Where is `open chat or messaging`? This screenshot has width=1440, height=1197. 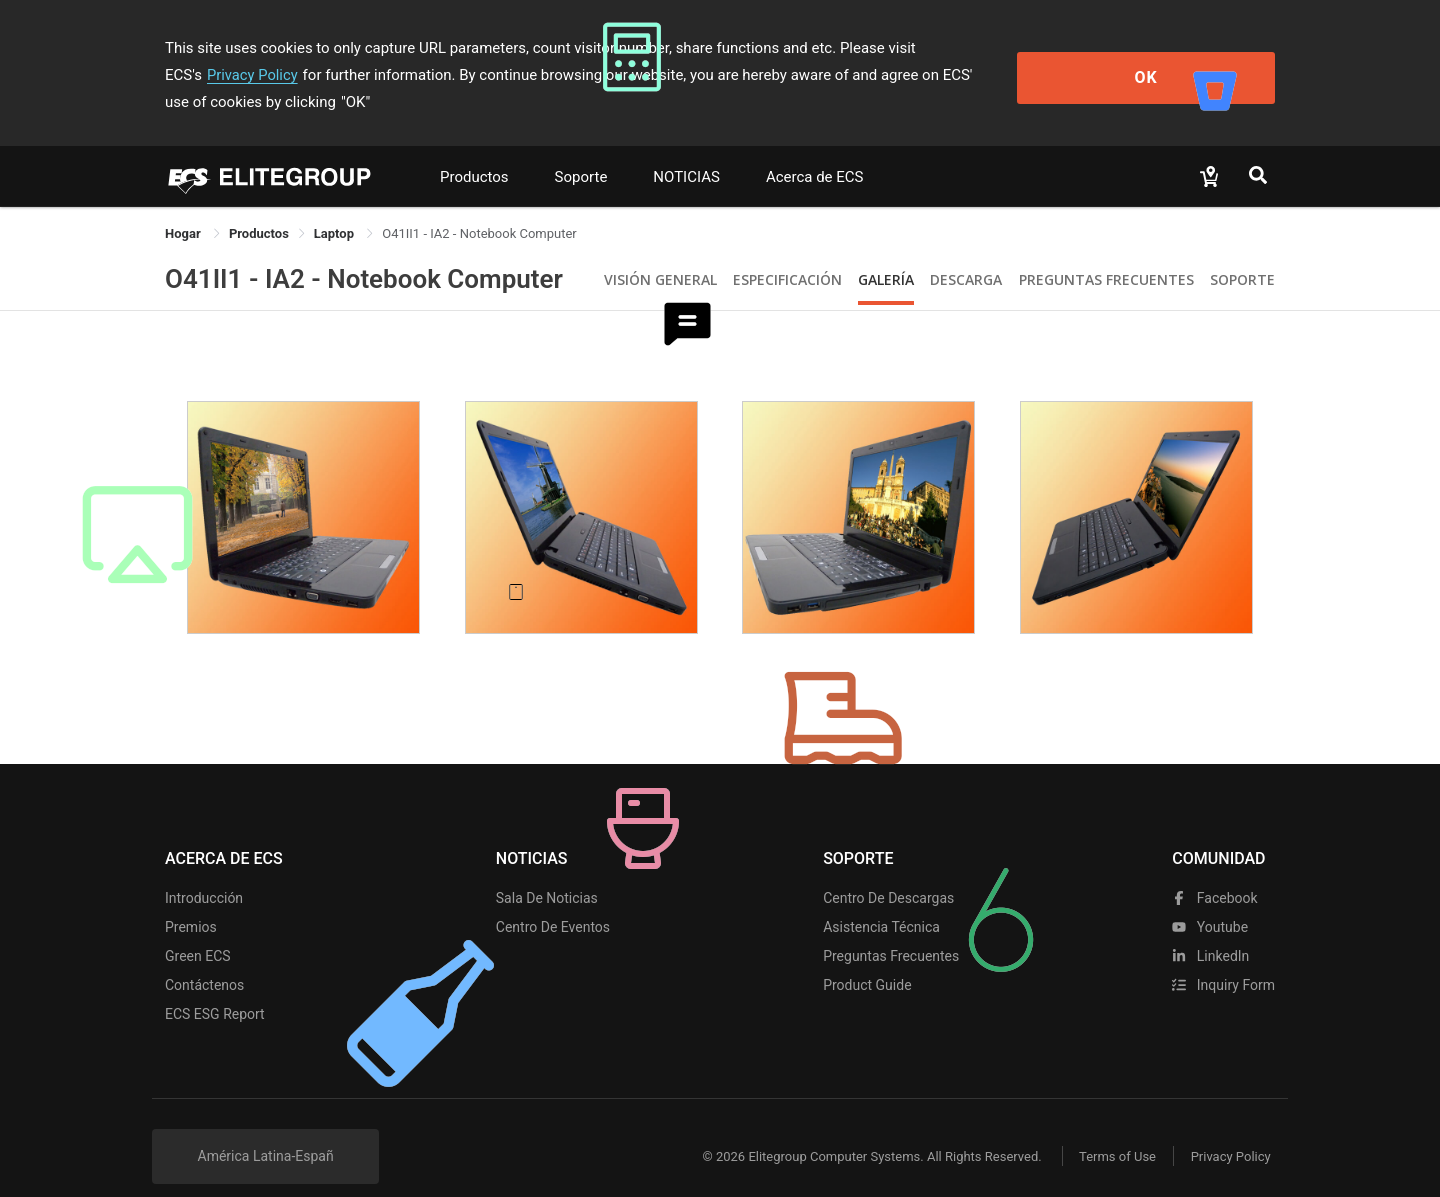
open chat or messaging is located at coordinates (687, 320).